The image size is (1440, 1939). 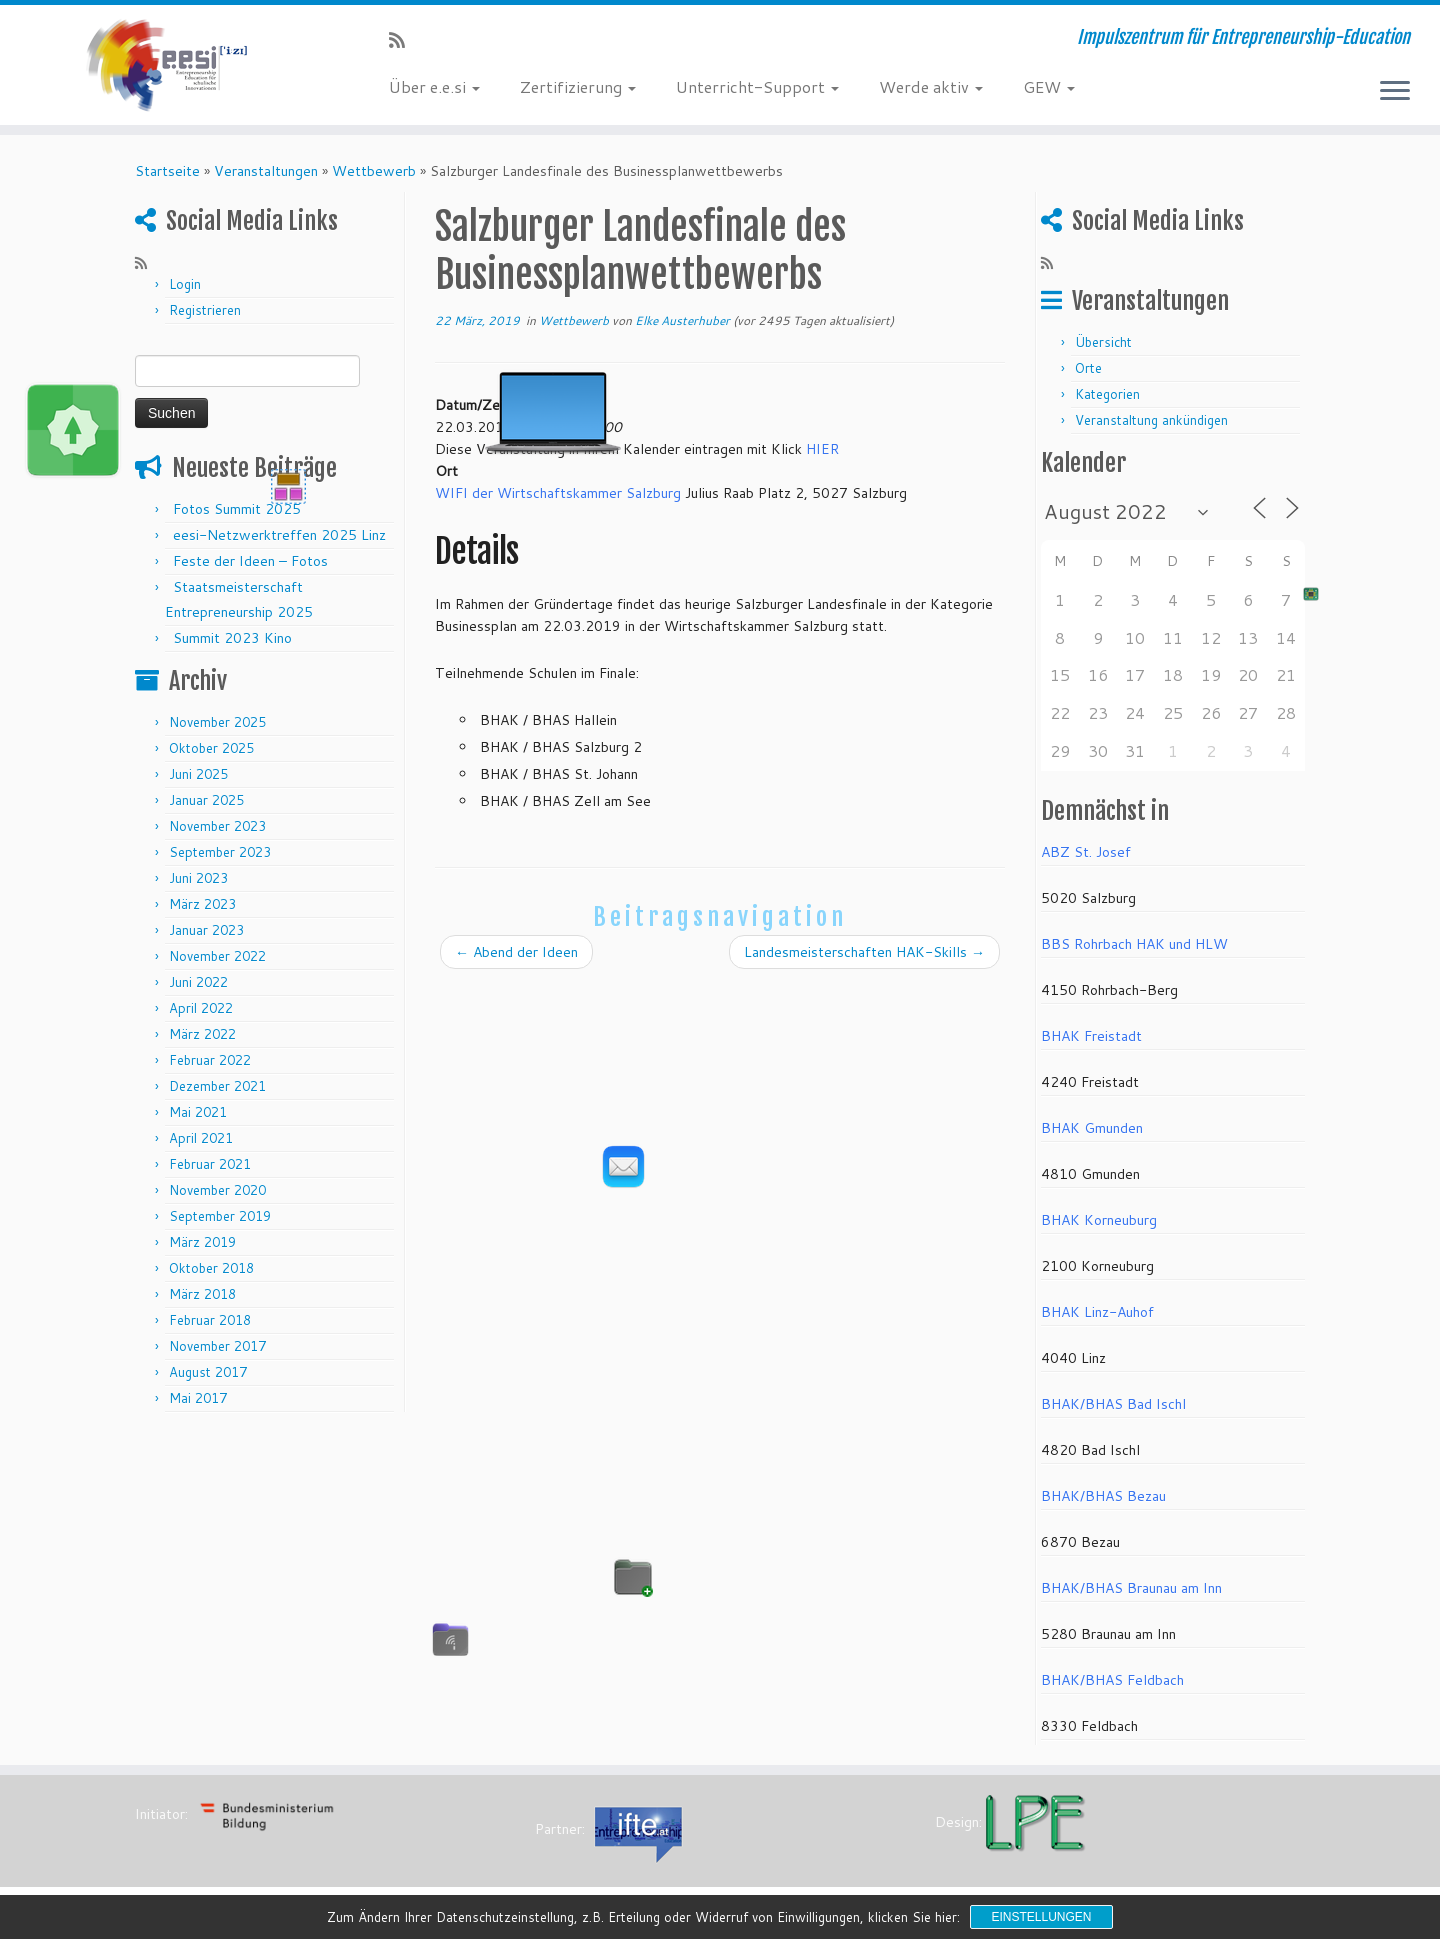 I want to click on check for operating system updates, so click(x=73, y=430).